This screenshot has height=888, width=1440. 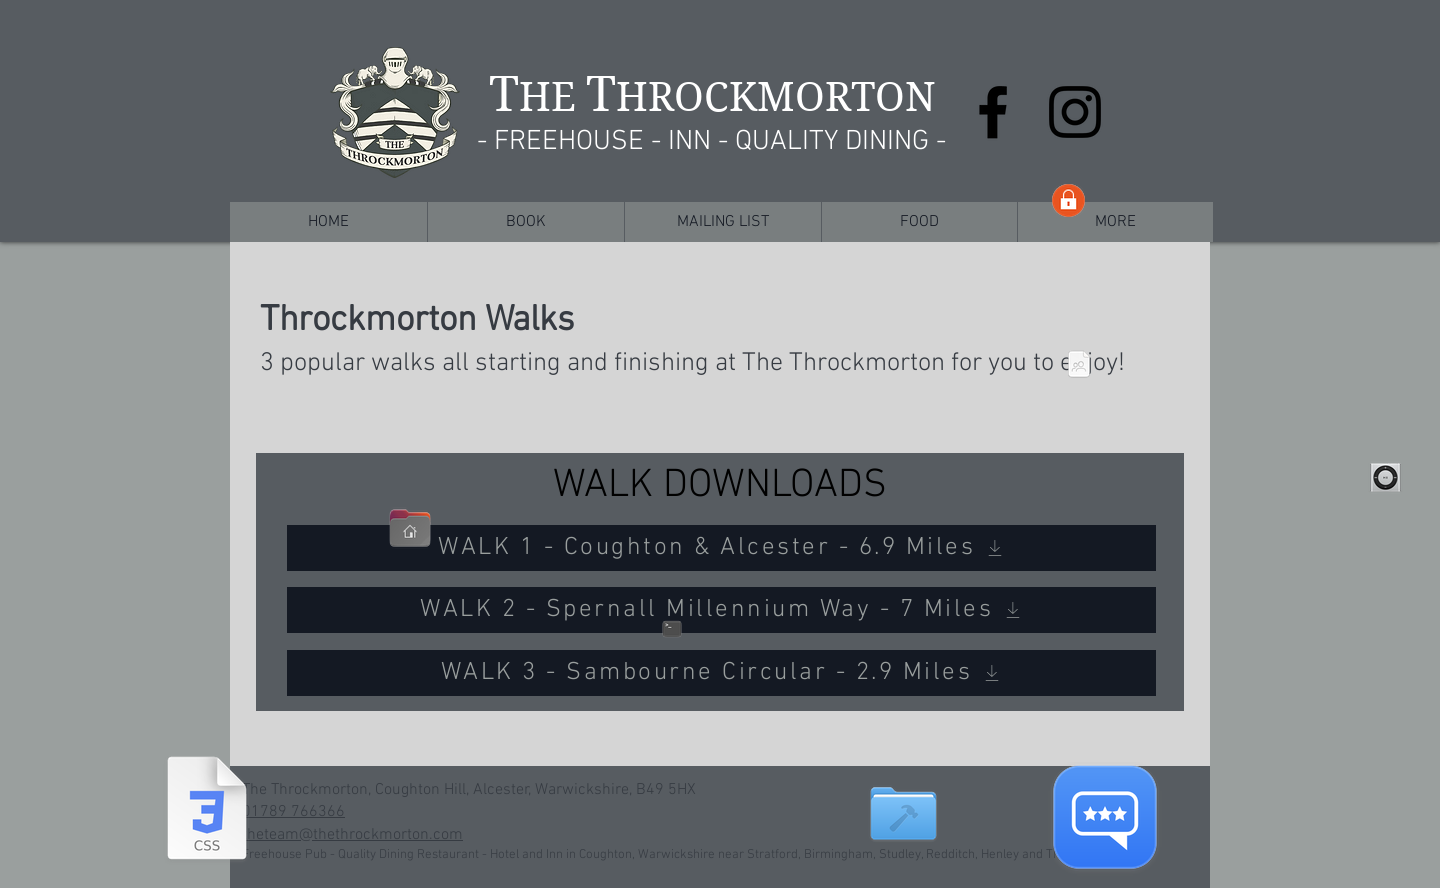 What do you see at coordinates (1068, 200) in the screenshot?
I see `lock your screen` at bounding box center [1068, 200].